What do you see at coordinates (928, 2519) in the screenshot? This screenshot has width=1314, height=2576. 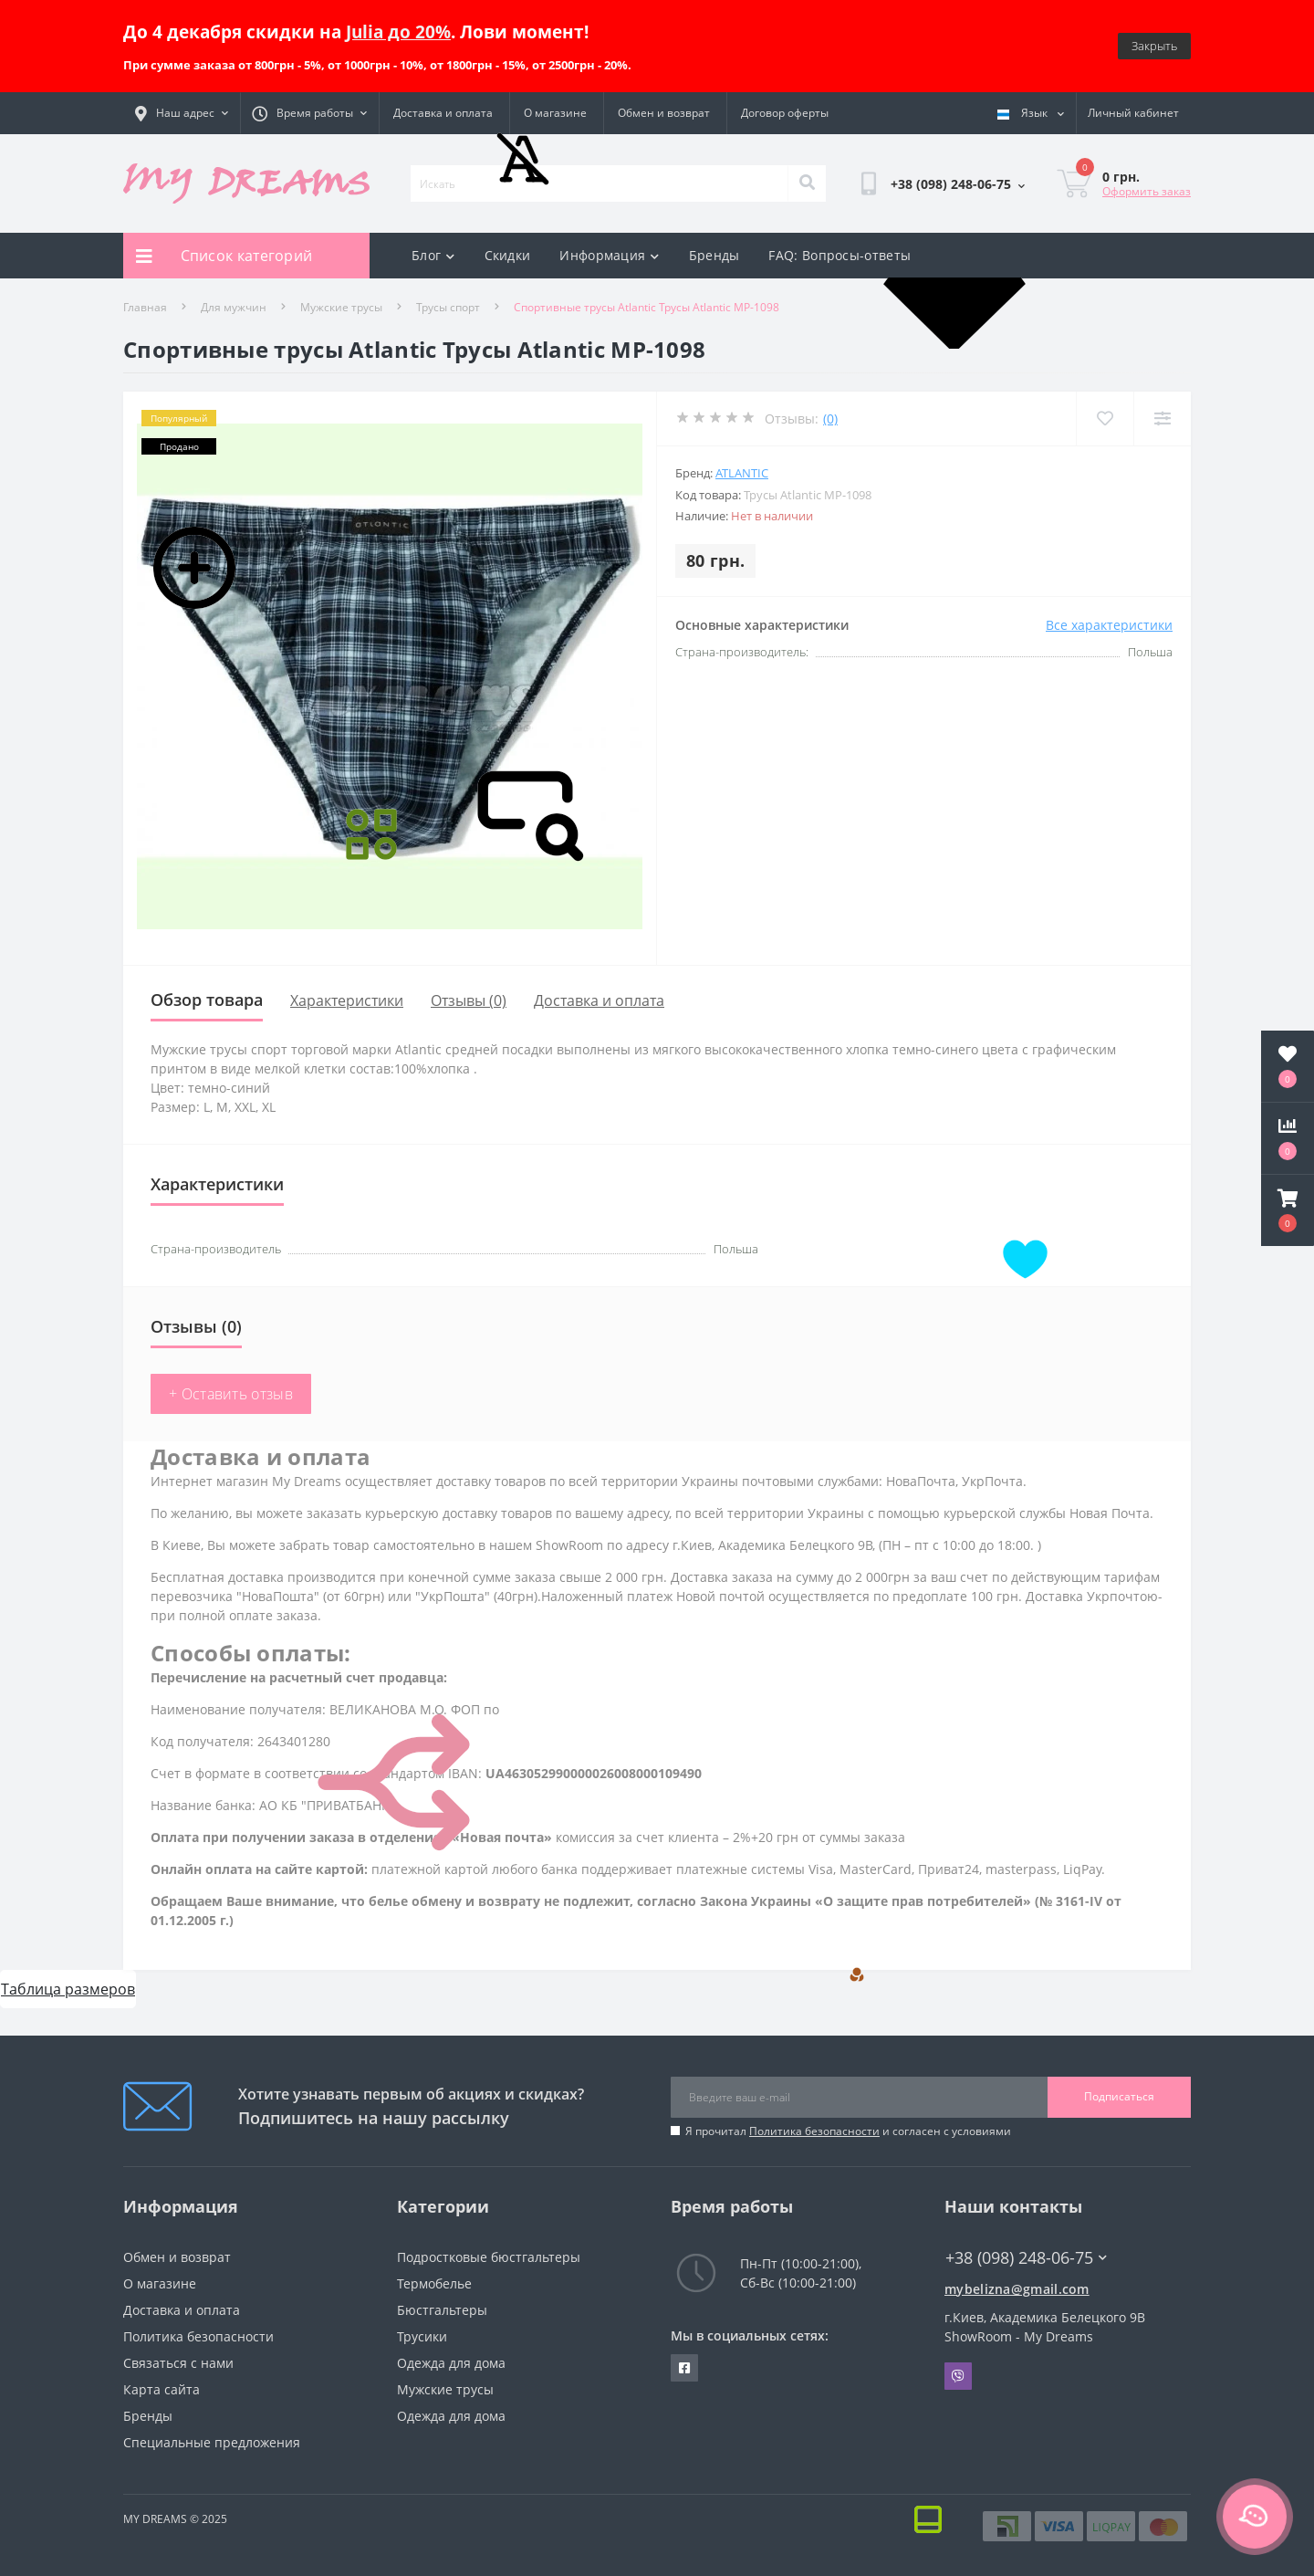 I see `toggle bottom navigation bar visibility` at bounding box center [928, 2519].